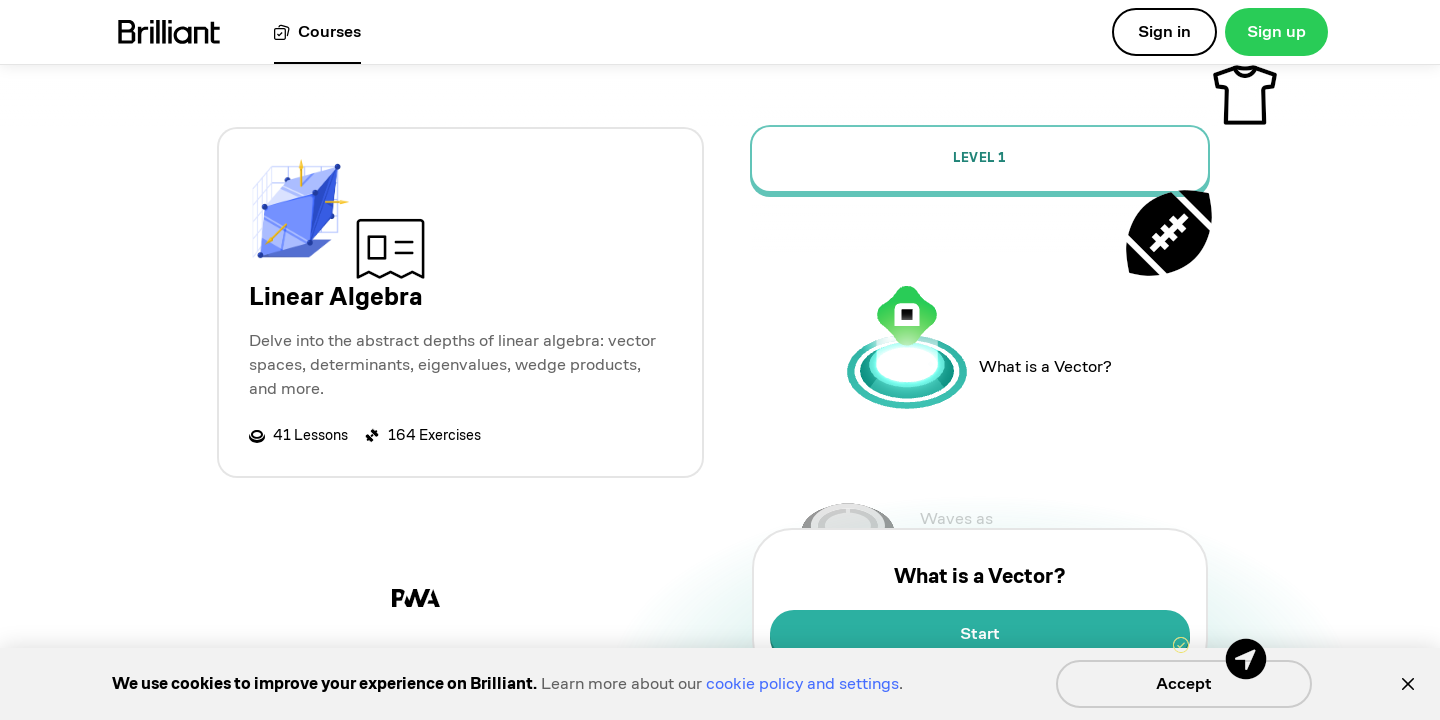 The height and width of the screenshot is (720, 1440). I want to click on indicates task or action completed successfully, so click(1181, 645).